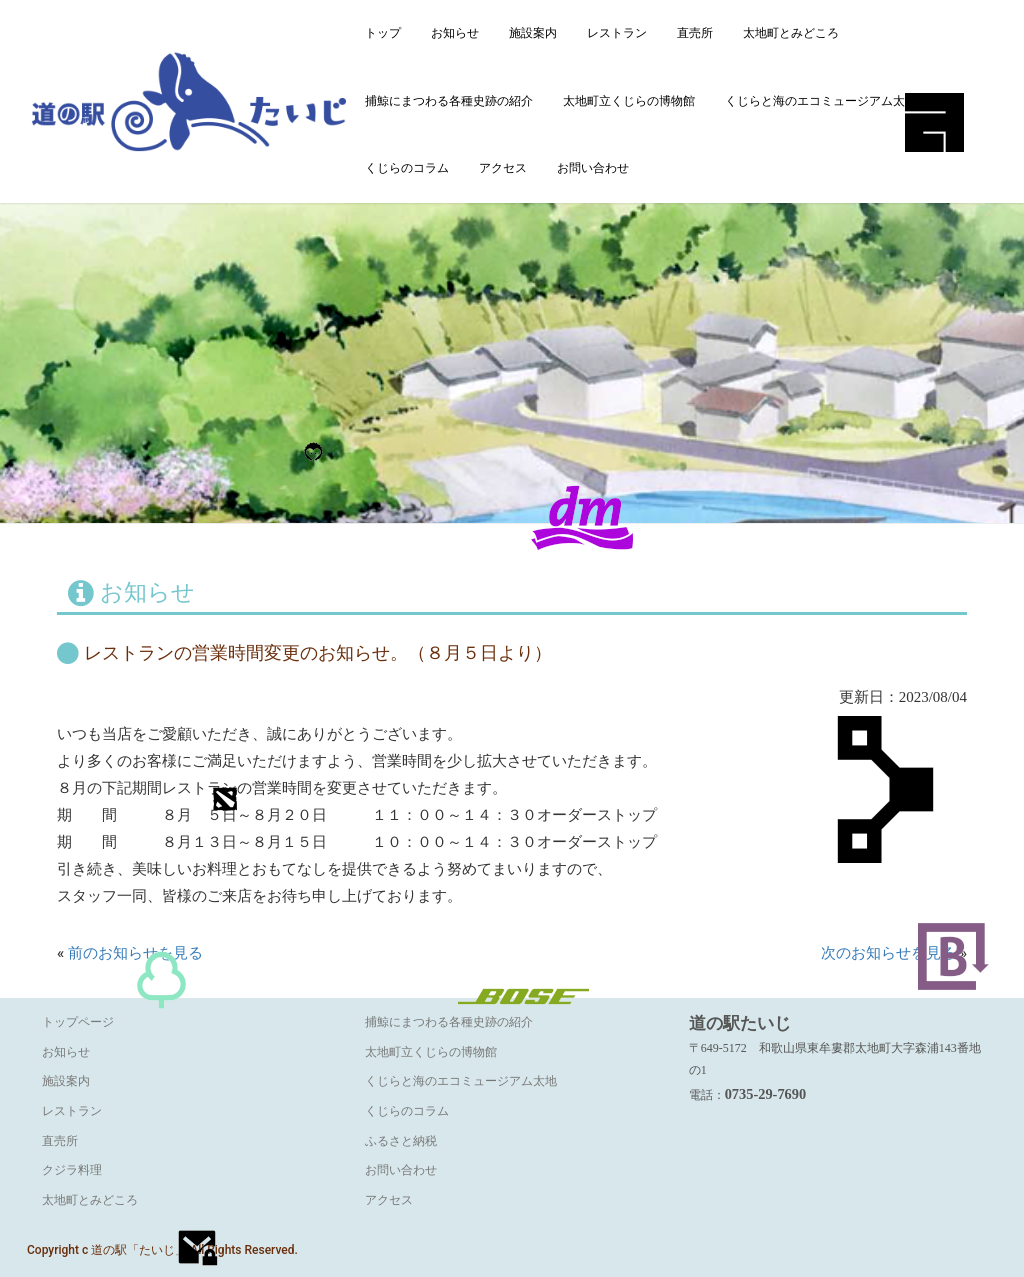  Describe the element at coordinates (885, 789) in the screenshot. I see `puppet configuration management tool logo` at that location.